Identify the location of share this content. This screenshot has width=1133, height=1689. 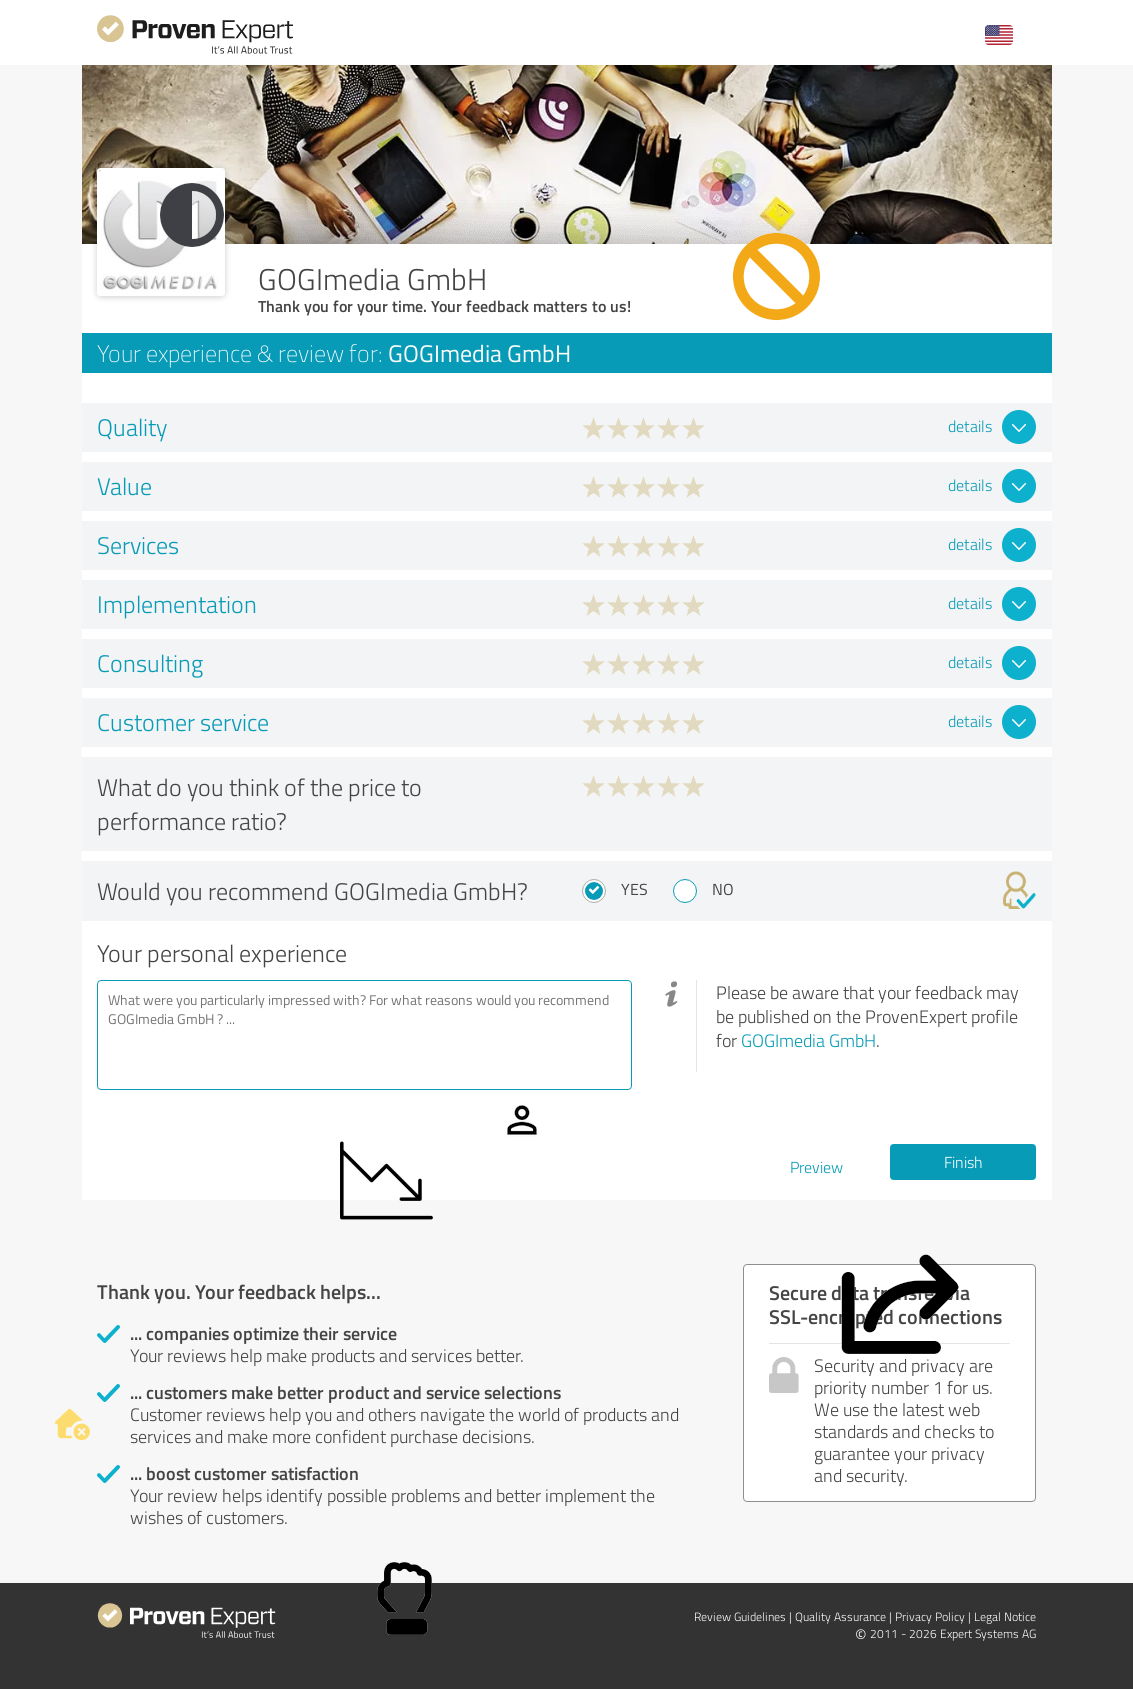
(900, 1300).